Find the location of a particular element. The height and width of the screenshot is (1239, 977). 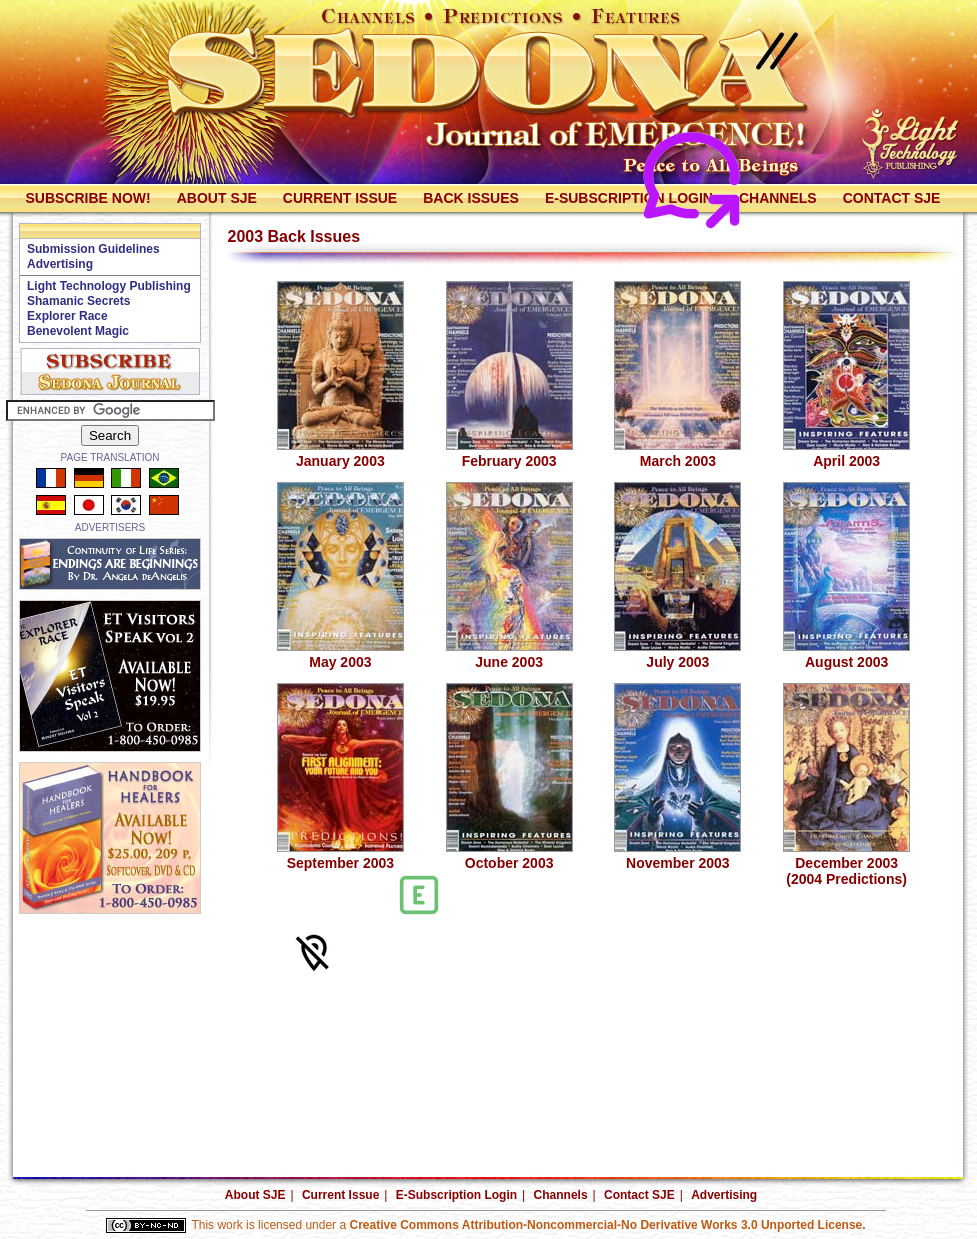

share this conversation is located at coordinates (691, 175).